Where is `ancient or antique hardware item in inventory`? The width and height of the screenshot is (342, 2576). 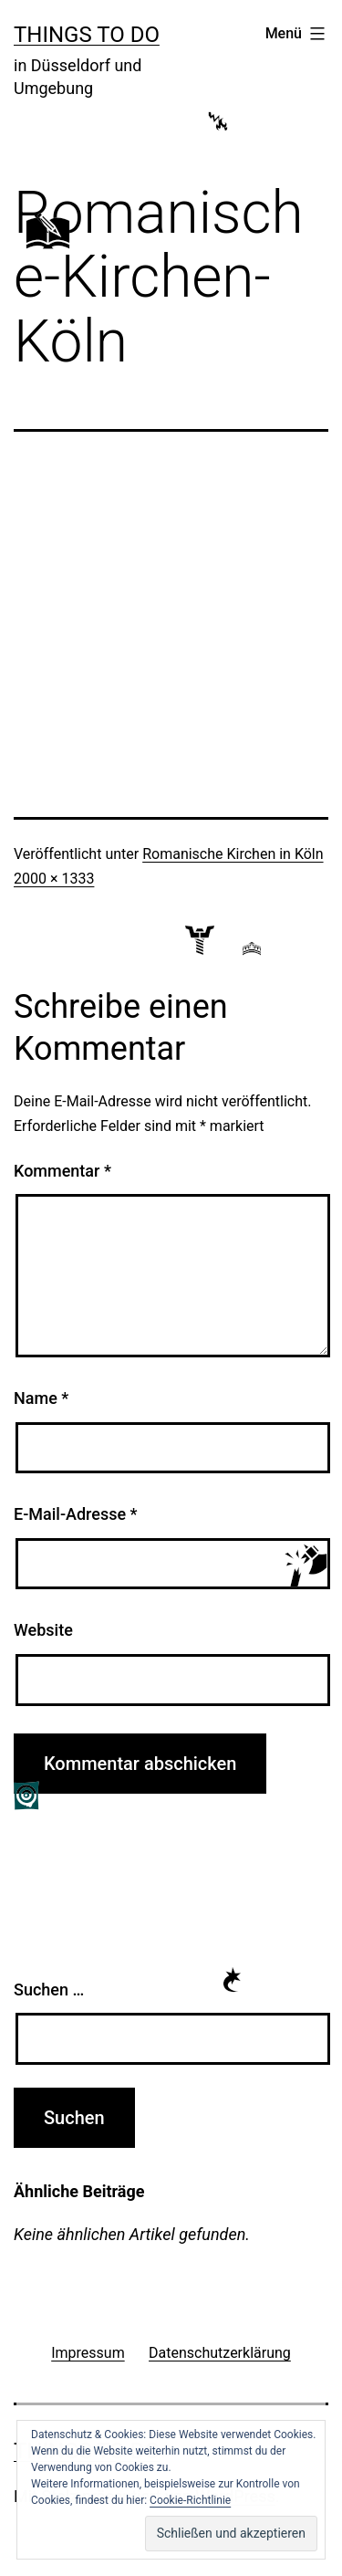
ancient or antique hardware item in inventory is located at coordinates (200, 940).